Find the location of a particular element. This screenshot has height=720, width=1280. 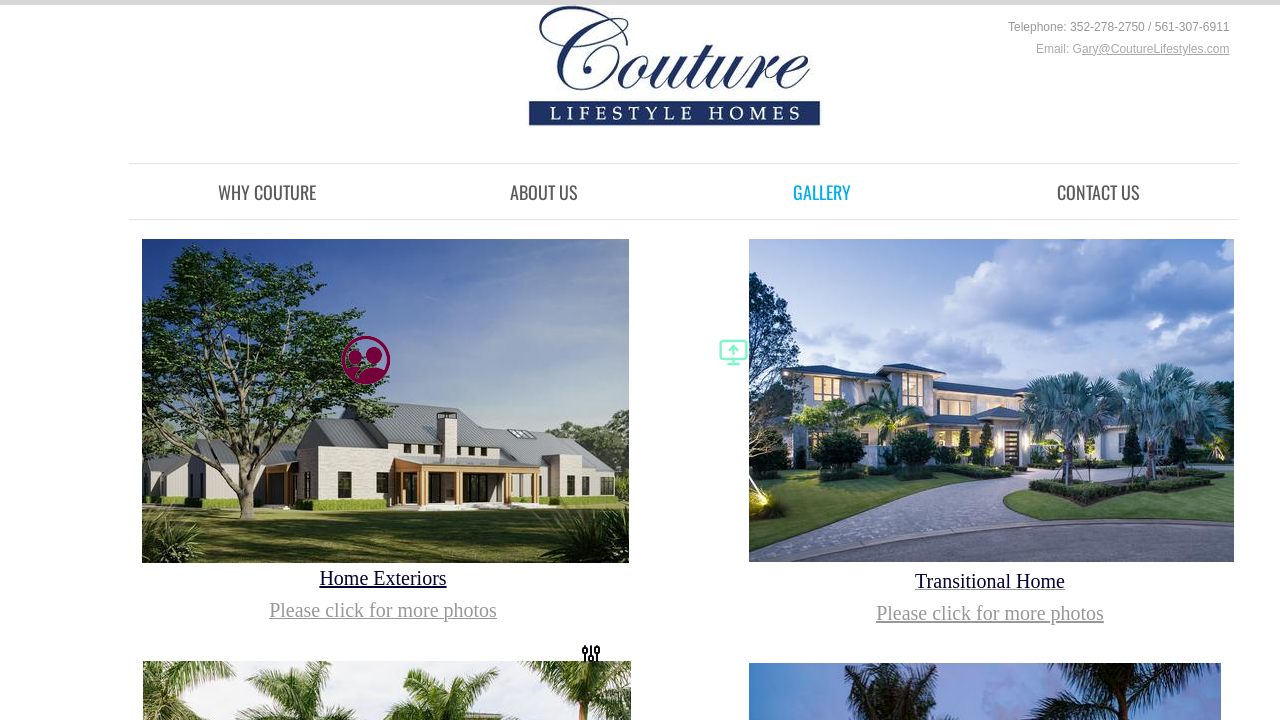

view group or team members is located at coordinates (366, 360).